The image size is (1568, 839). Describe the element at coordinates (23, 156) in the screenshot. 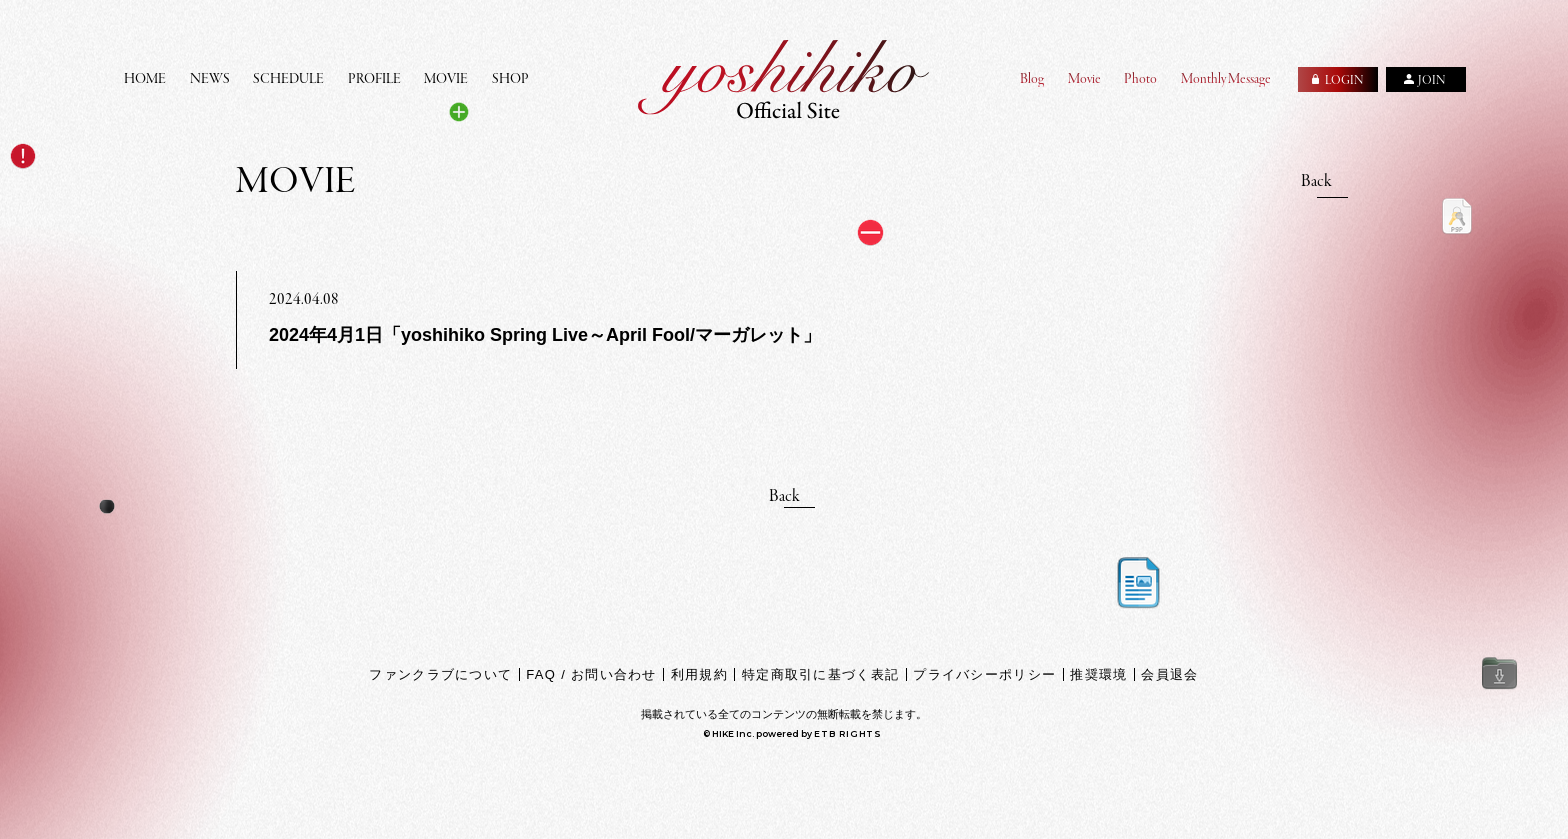

I see `indicates a critical error or dangerous action` at that location.